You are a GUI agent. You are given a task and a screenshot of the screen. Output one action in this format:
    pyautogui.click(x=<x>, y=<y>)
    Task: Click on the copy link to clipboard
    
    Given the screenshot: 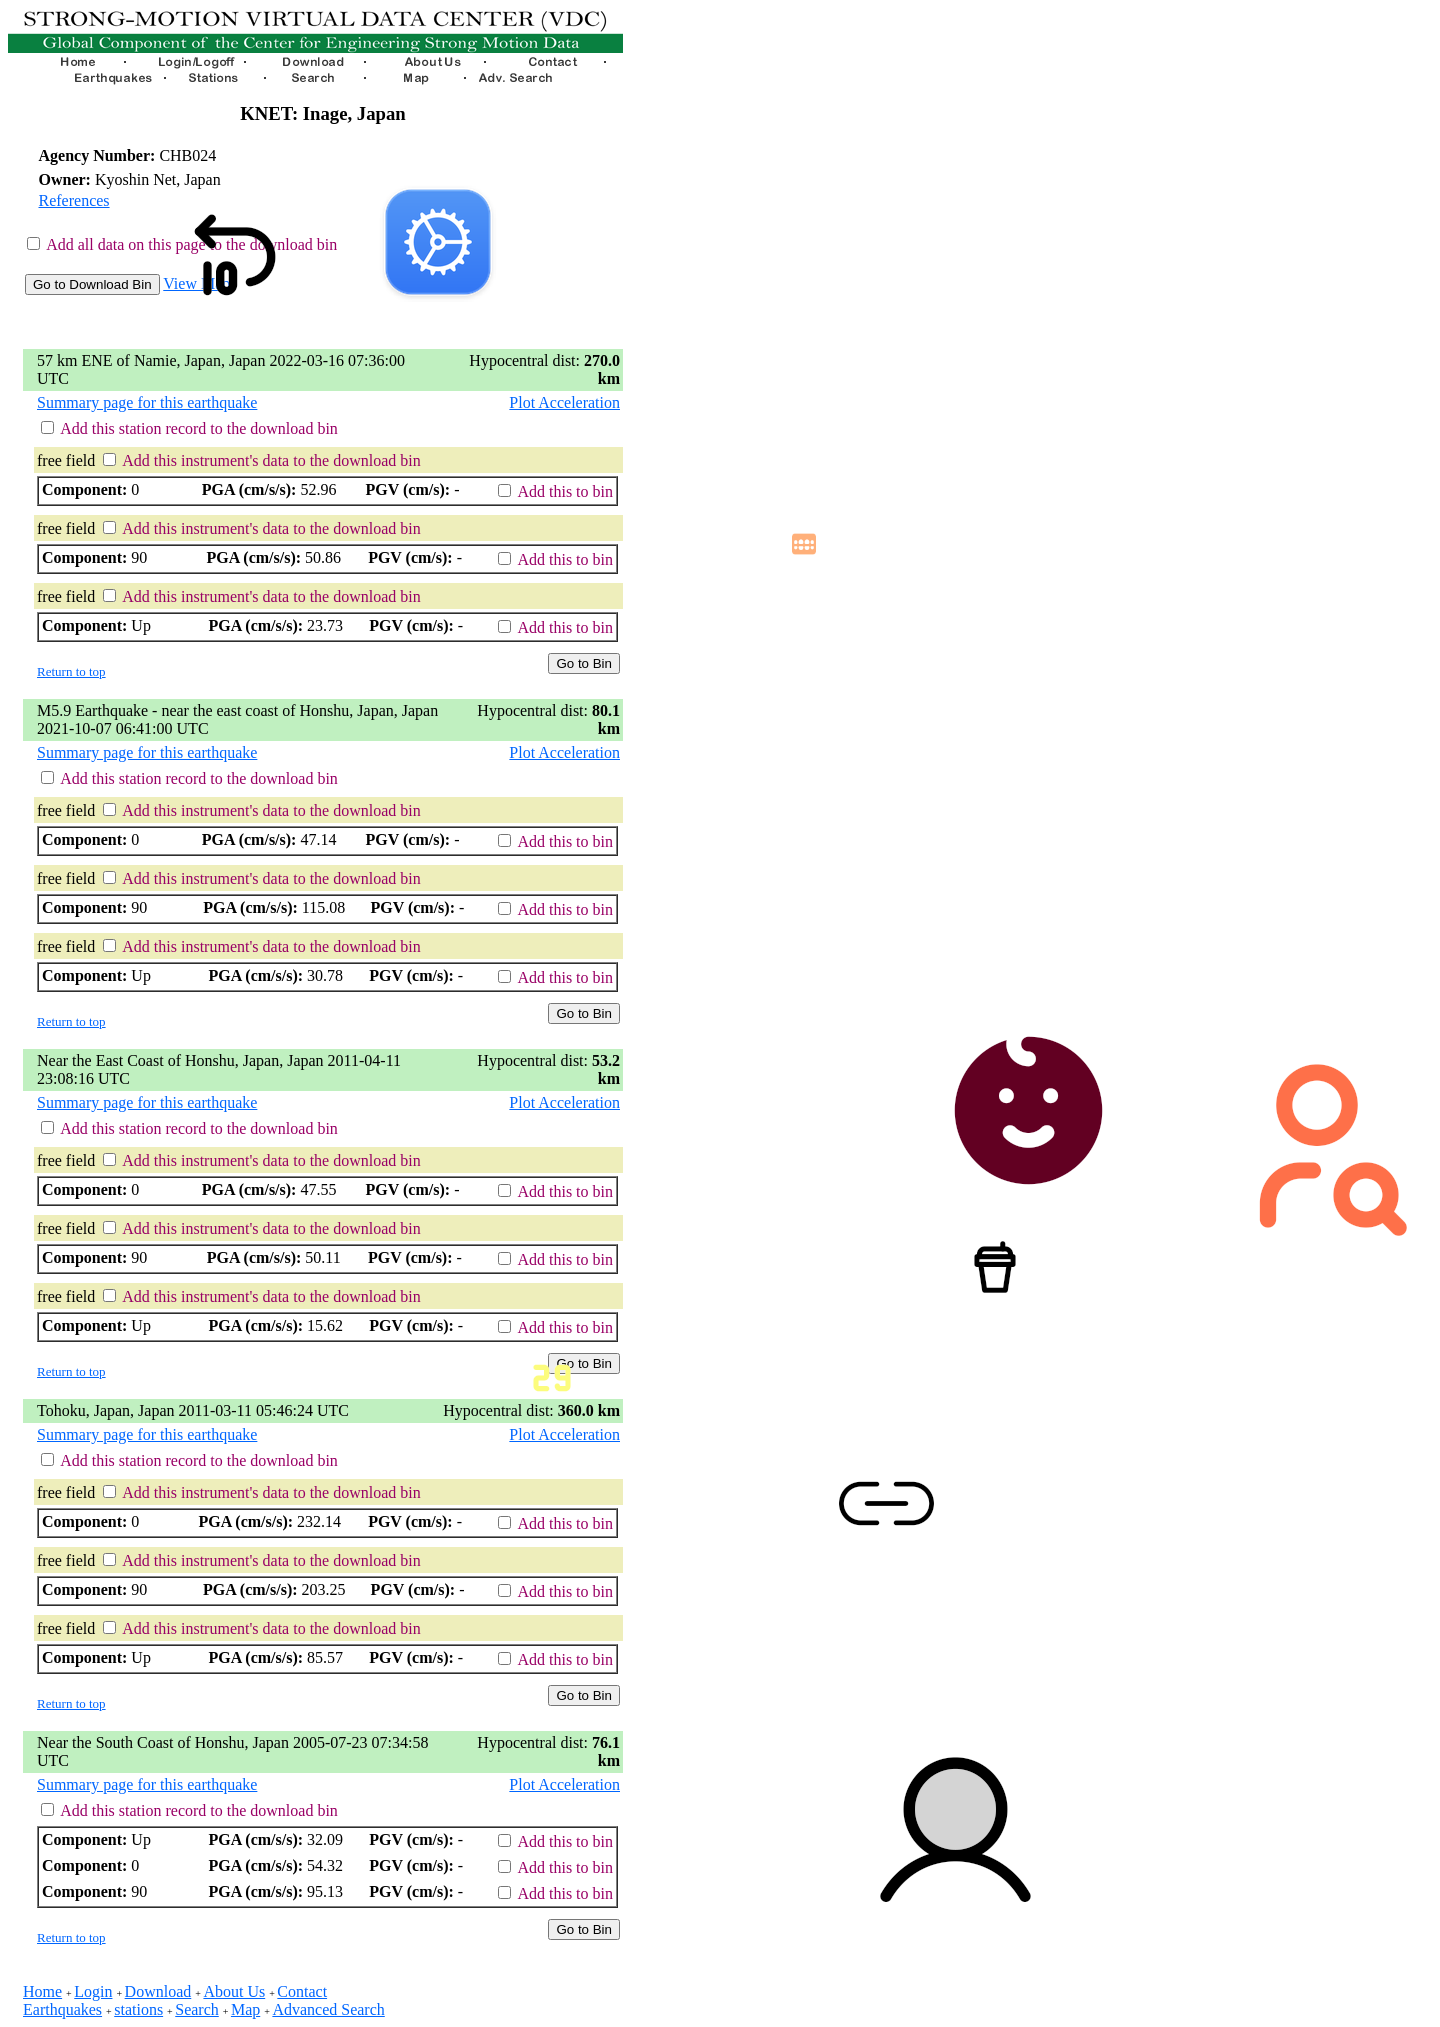 What is the action you would take?
    pyautogui.click(x=886, y=1503)
    